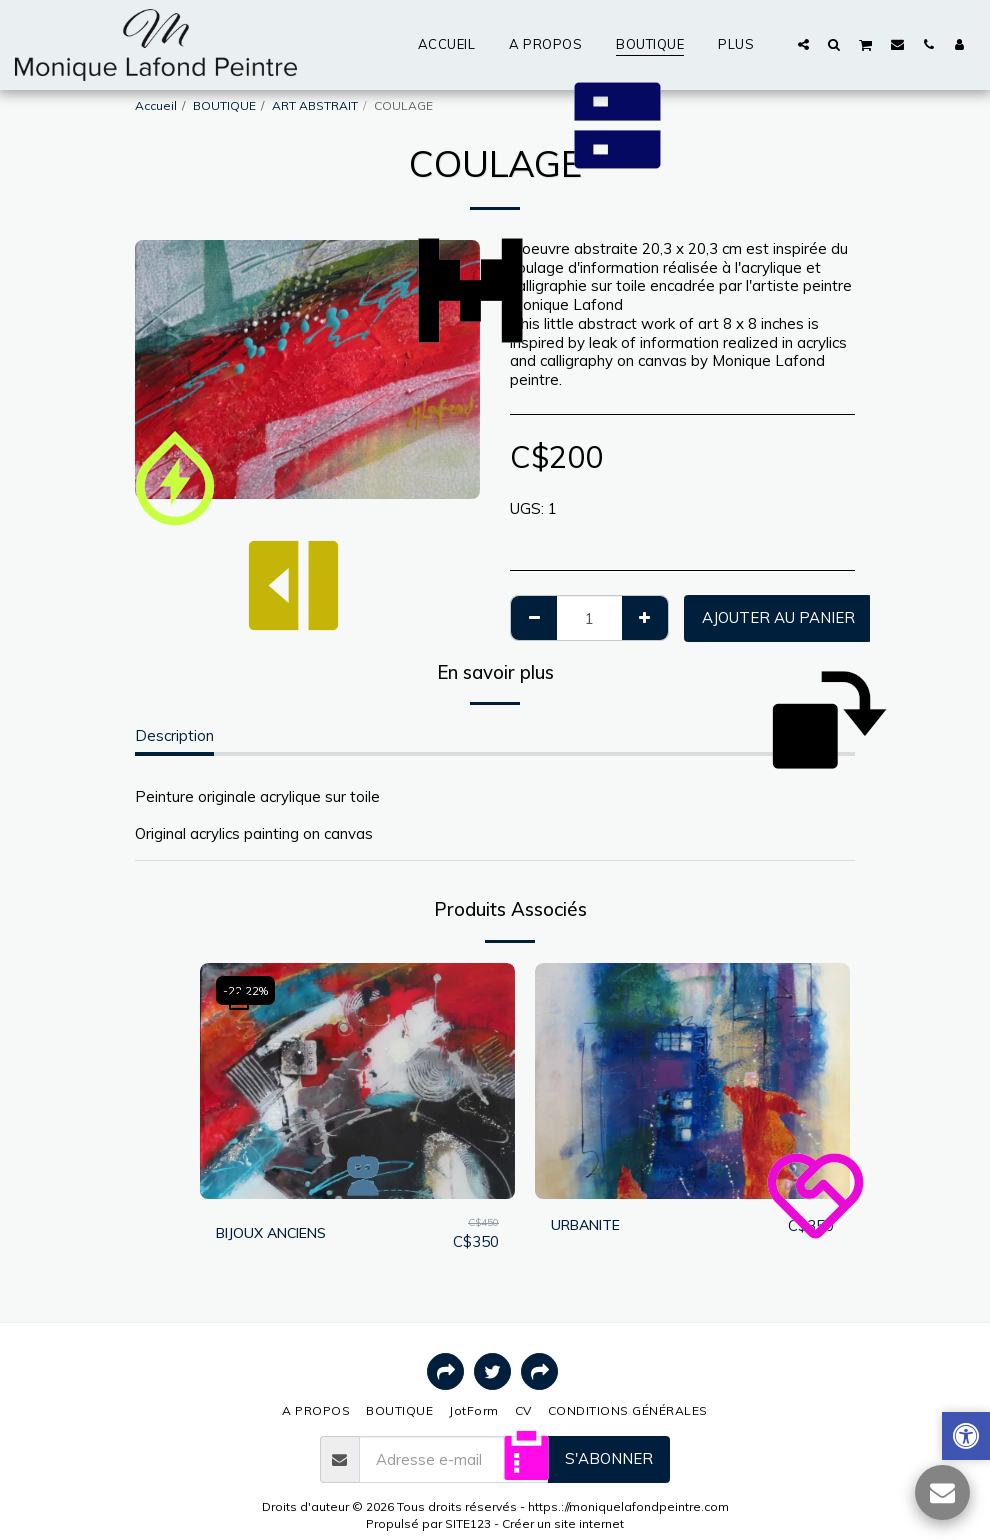 The image size is (990, 1540). Describe the element at coordinates (175, 482) in the screenshot. I see `indicates hydroelectric or water-powered energy` at that location.